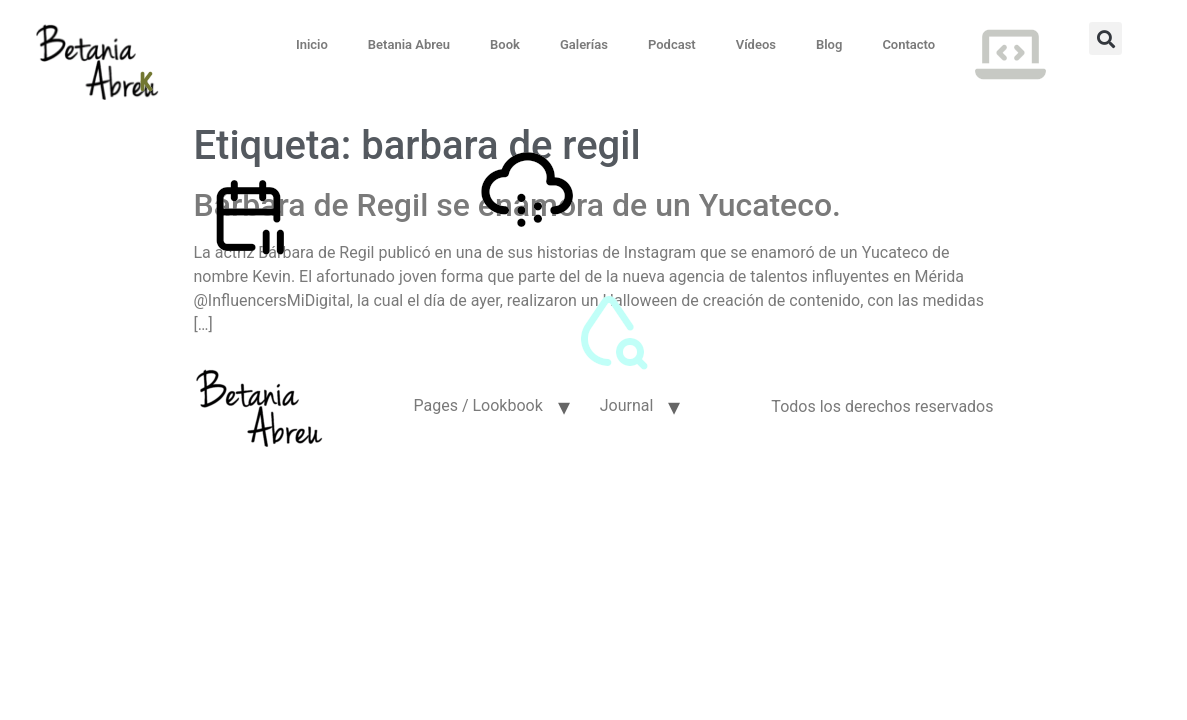 The height and width of the screenshot is (720, 1187). What do you see at coordinates (248, 215) in the screenshot?
I see `pause a scheduled event` at bounding box center [248, 215].